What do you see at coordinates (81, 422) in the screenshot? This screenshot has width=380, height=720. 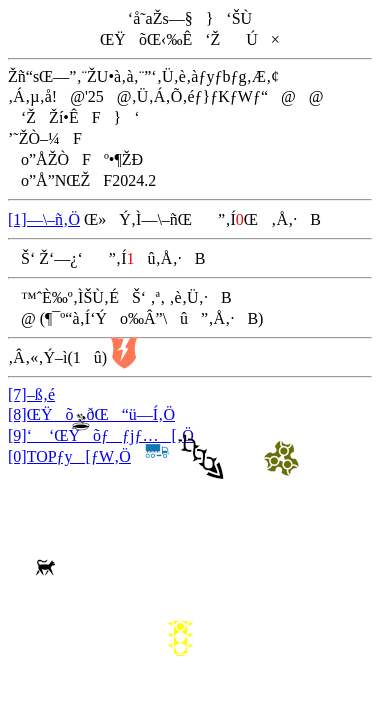 I see `brewing or crafting a potion` at bounding box center [81, 422].